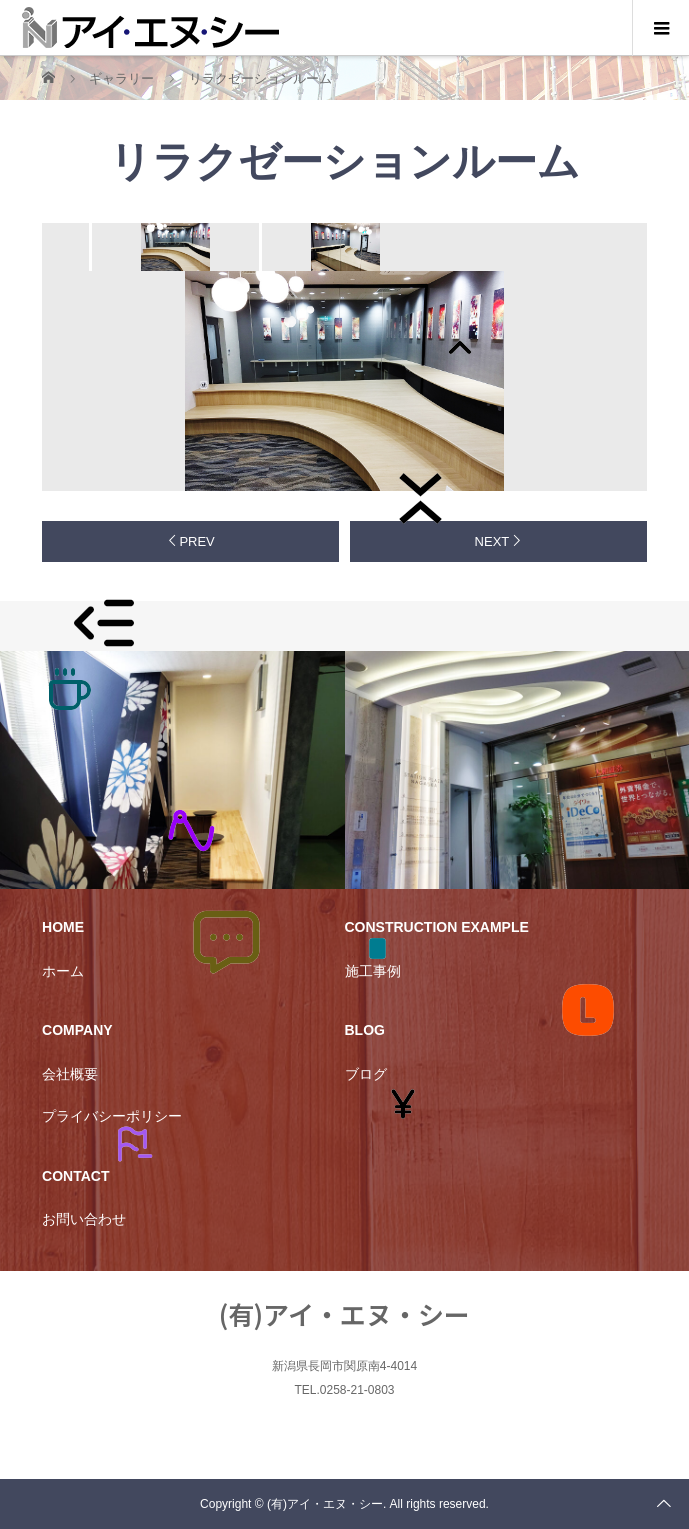  What do you see at coordinates (69, 690) in the screenshot?
I see `take a coffee break or set a break reminder` at bounding box center [69, 690].